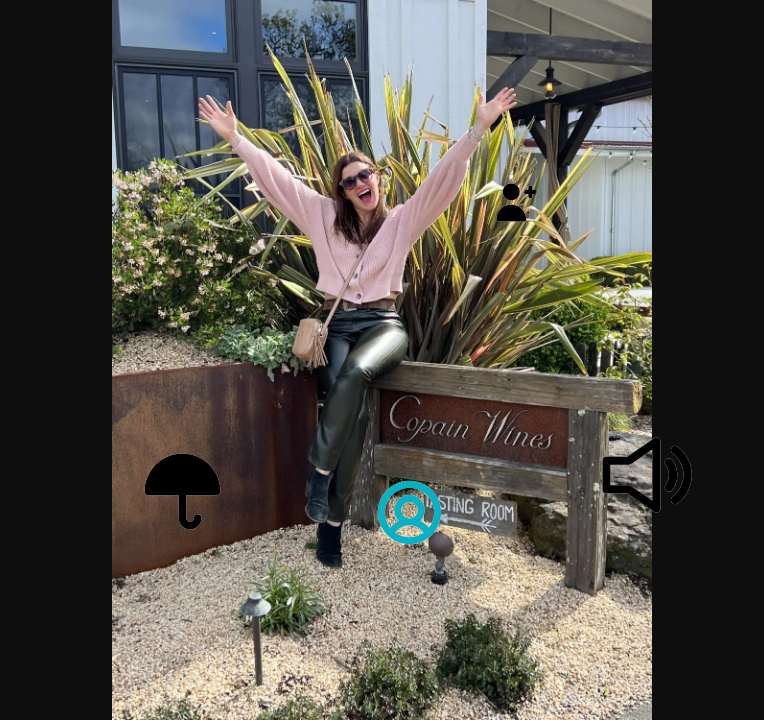  Describe the element at coordinates (515, 202) in the screenshot. I see `add a new contact` at that location.